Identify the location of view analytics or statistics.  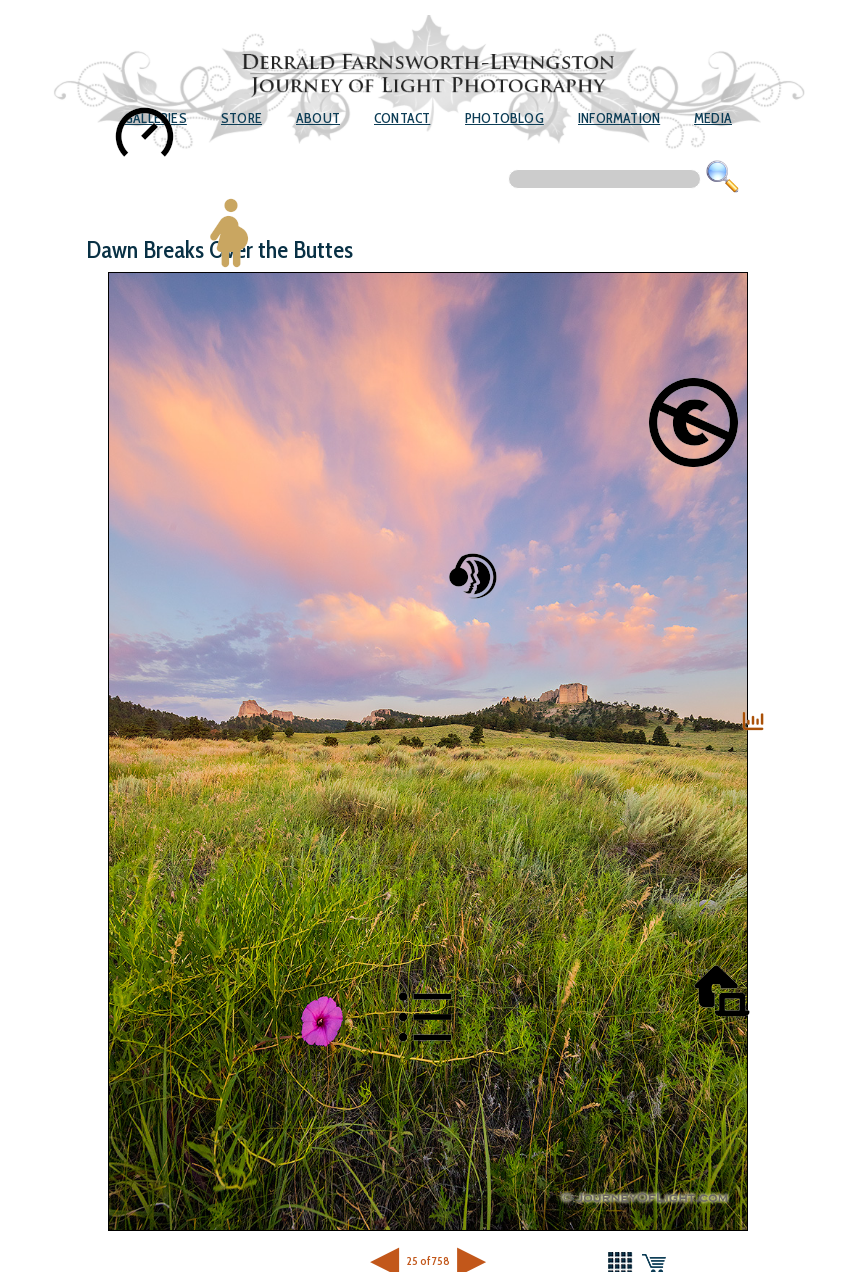
(753, 721).